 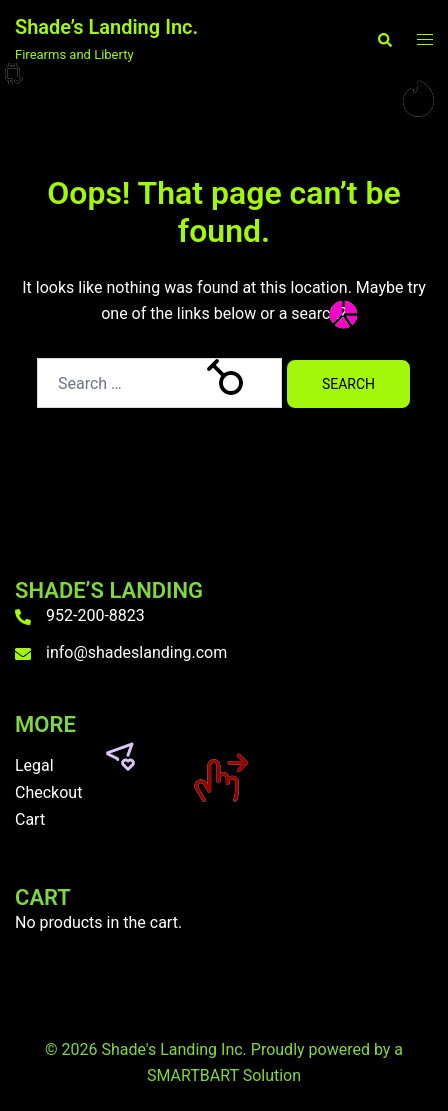 What do you see at coordinates (343, 314) in the screenshot?
I see `view pie chart analytics` at bounding box center [343, 314].